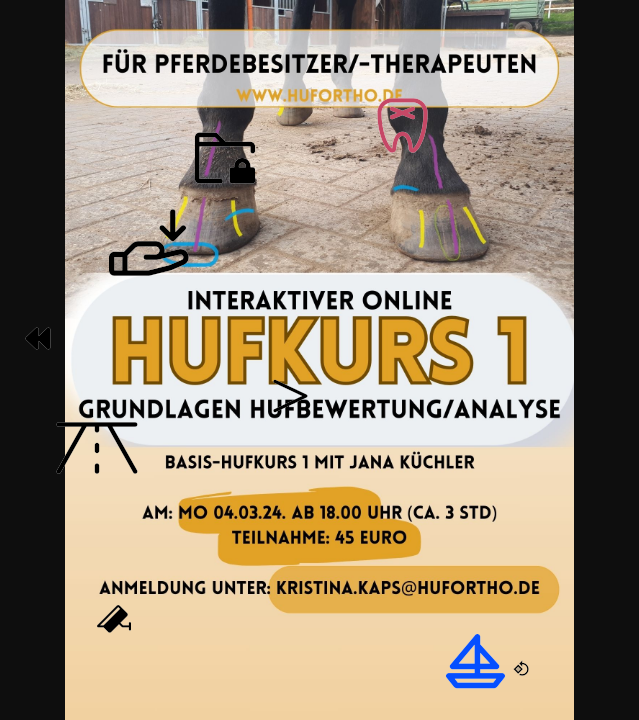  Describe the element at coordinates (402, 125) in the screenshot. I see `access dental or oral health features` at that location.